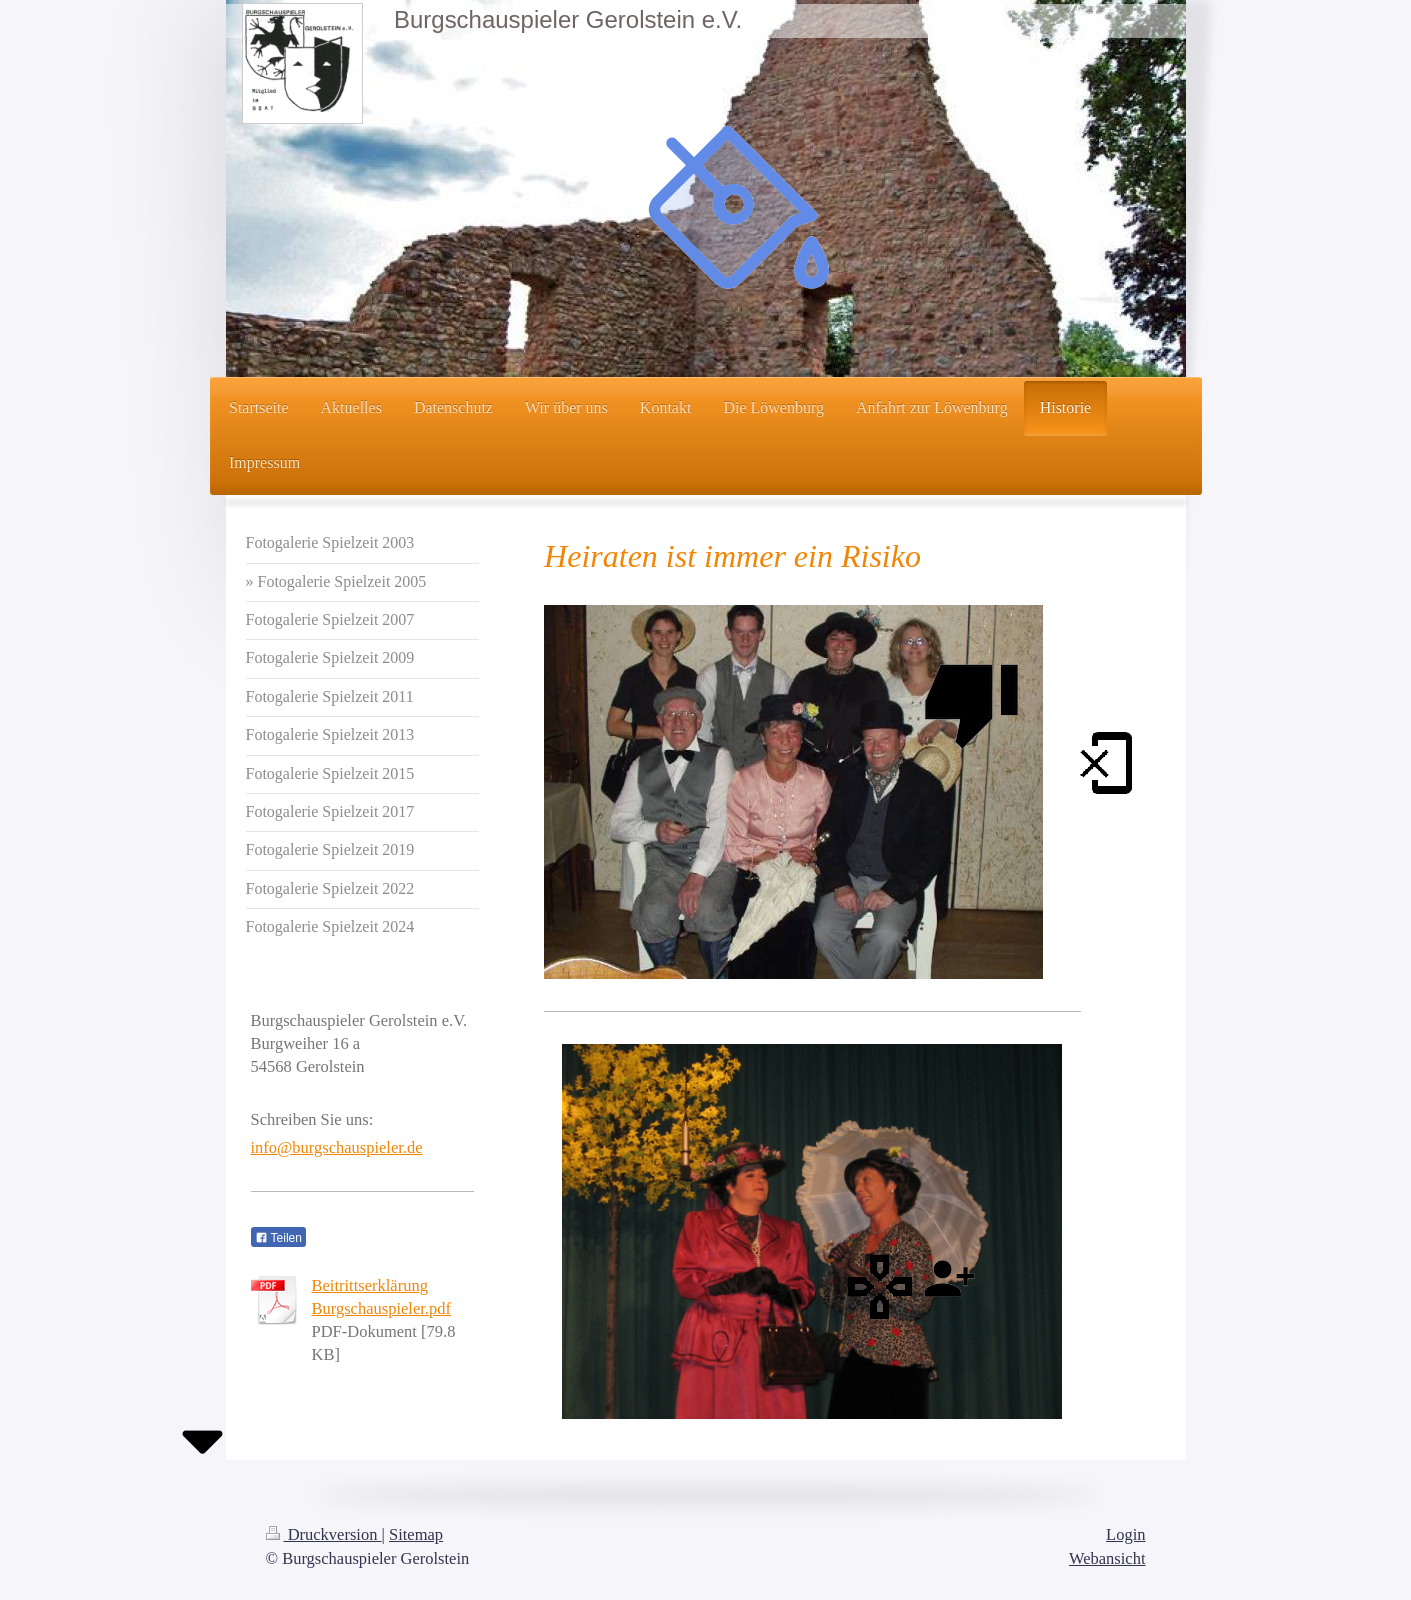 This screenshot has height=1600, width=1411. What do you see at coordinates (202, 1440) in the screenshot?
I see `expand a dropdown menu` at bounding box center [202, 1440].